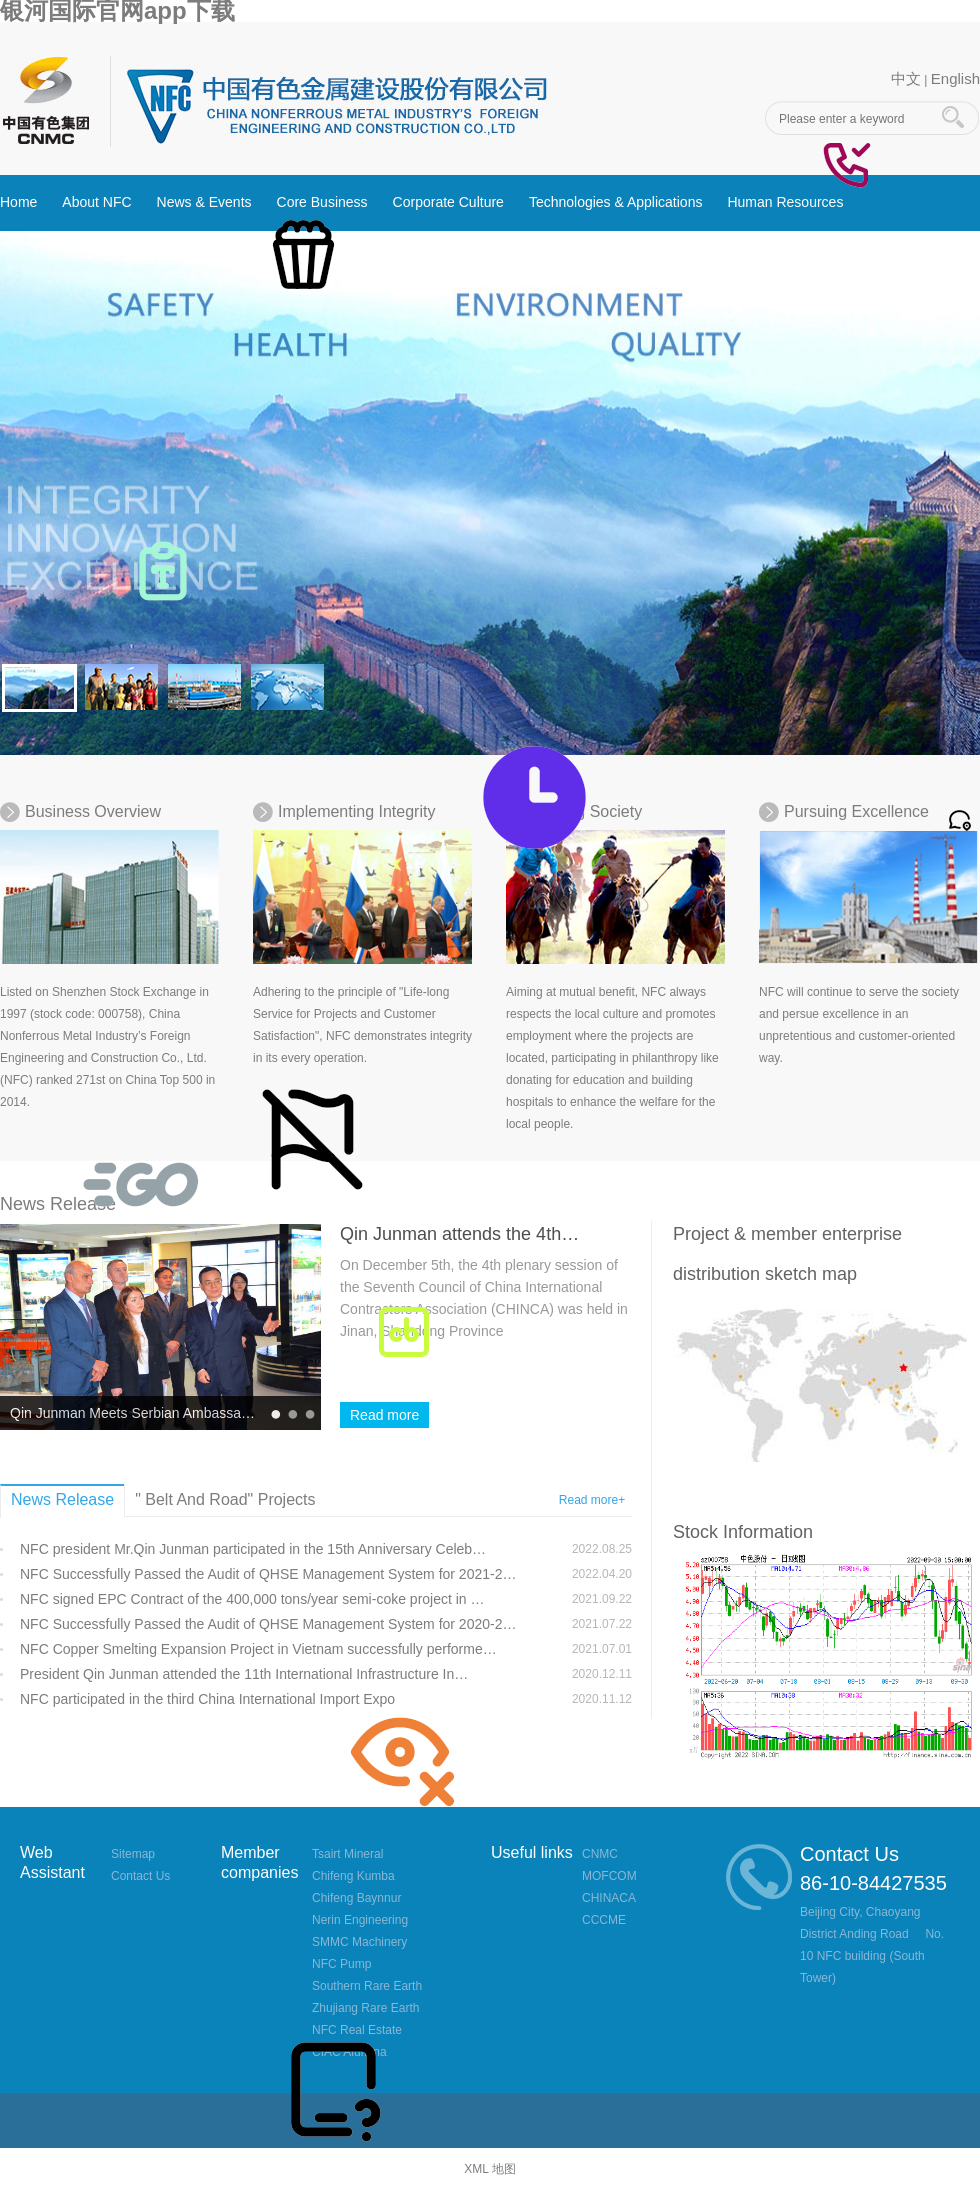 This screenshot has width=980, height=2190. Describe the element at coordinates (400, 1752) in the screenshot. I see `hide from view` at that location.